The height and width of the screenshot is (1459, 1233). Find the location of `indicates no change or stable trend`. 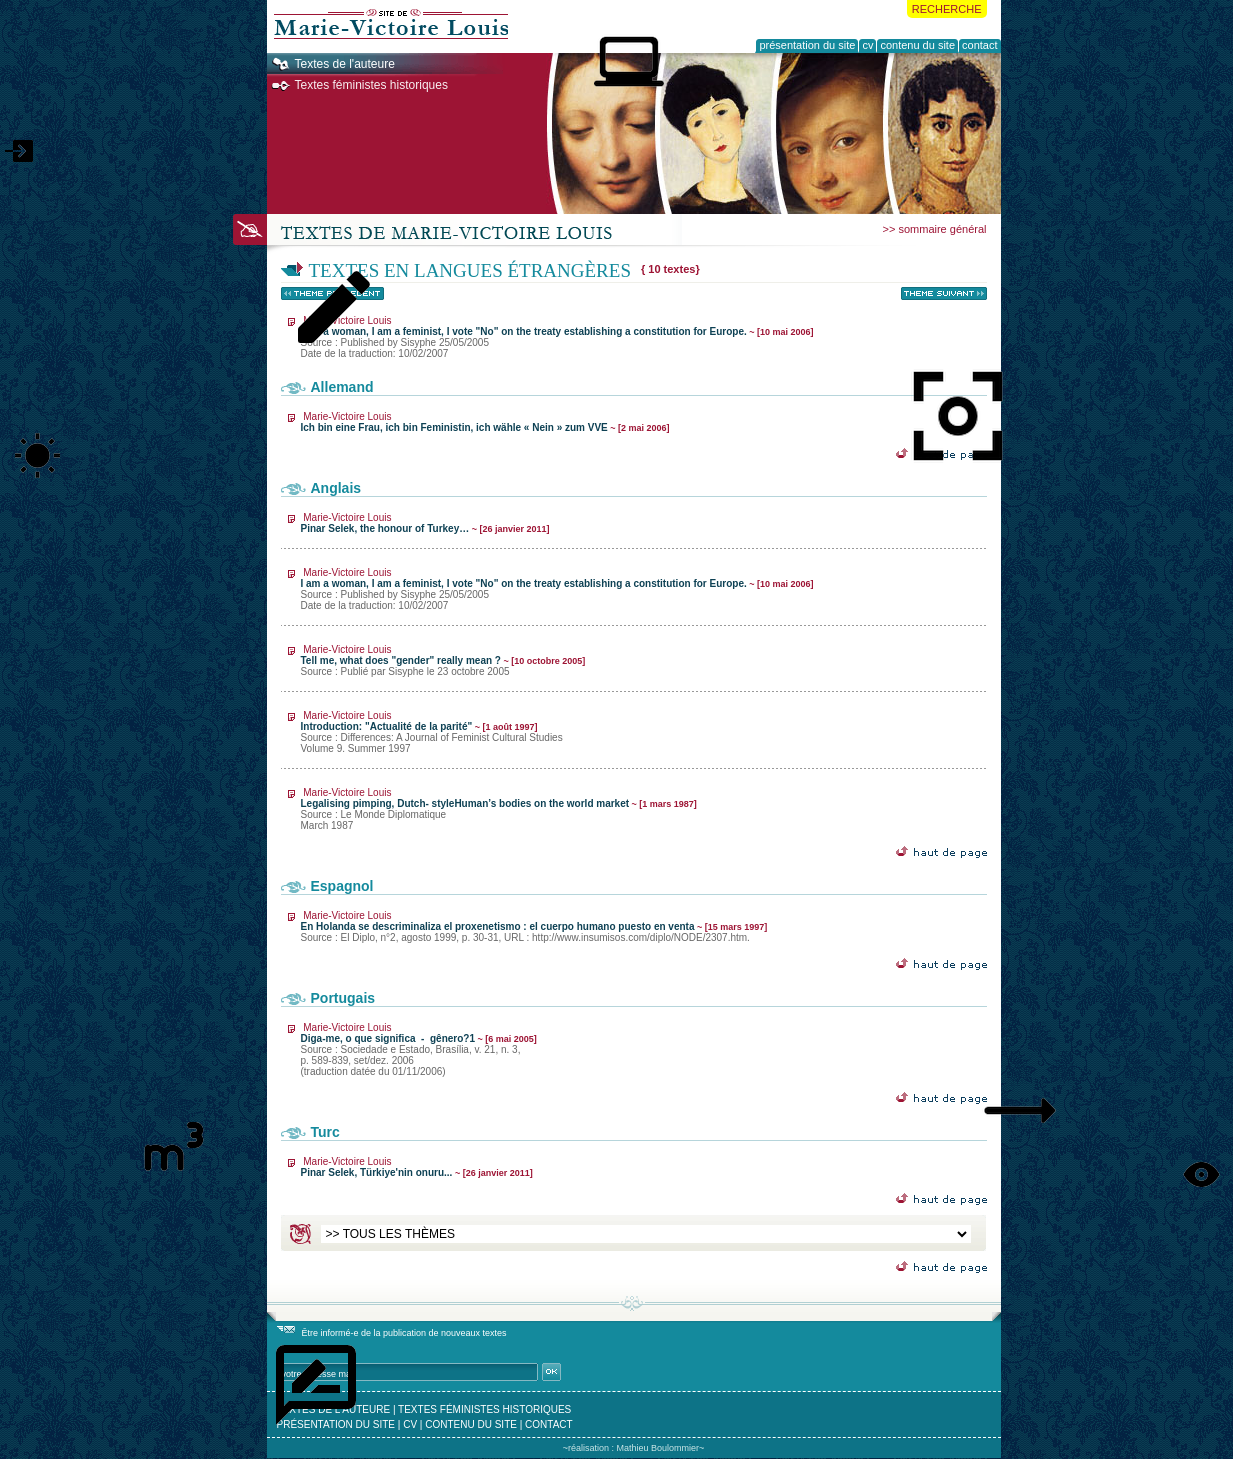

indicates no change or stable trend is located at coordinates (1018, 1110).